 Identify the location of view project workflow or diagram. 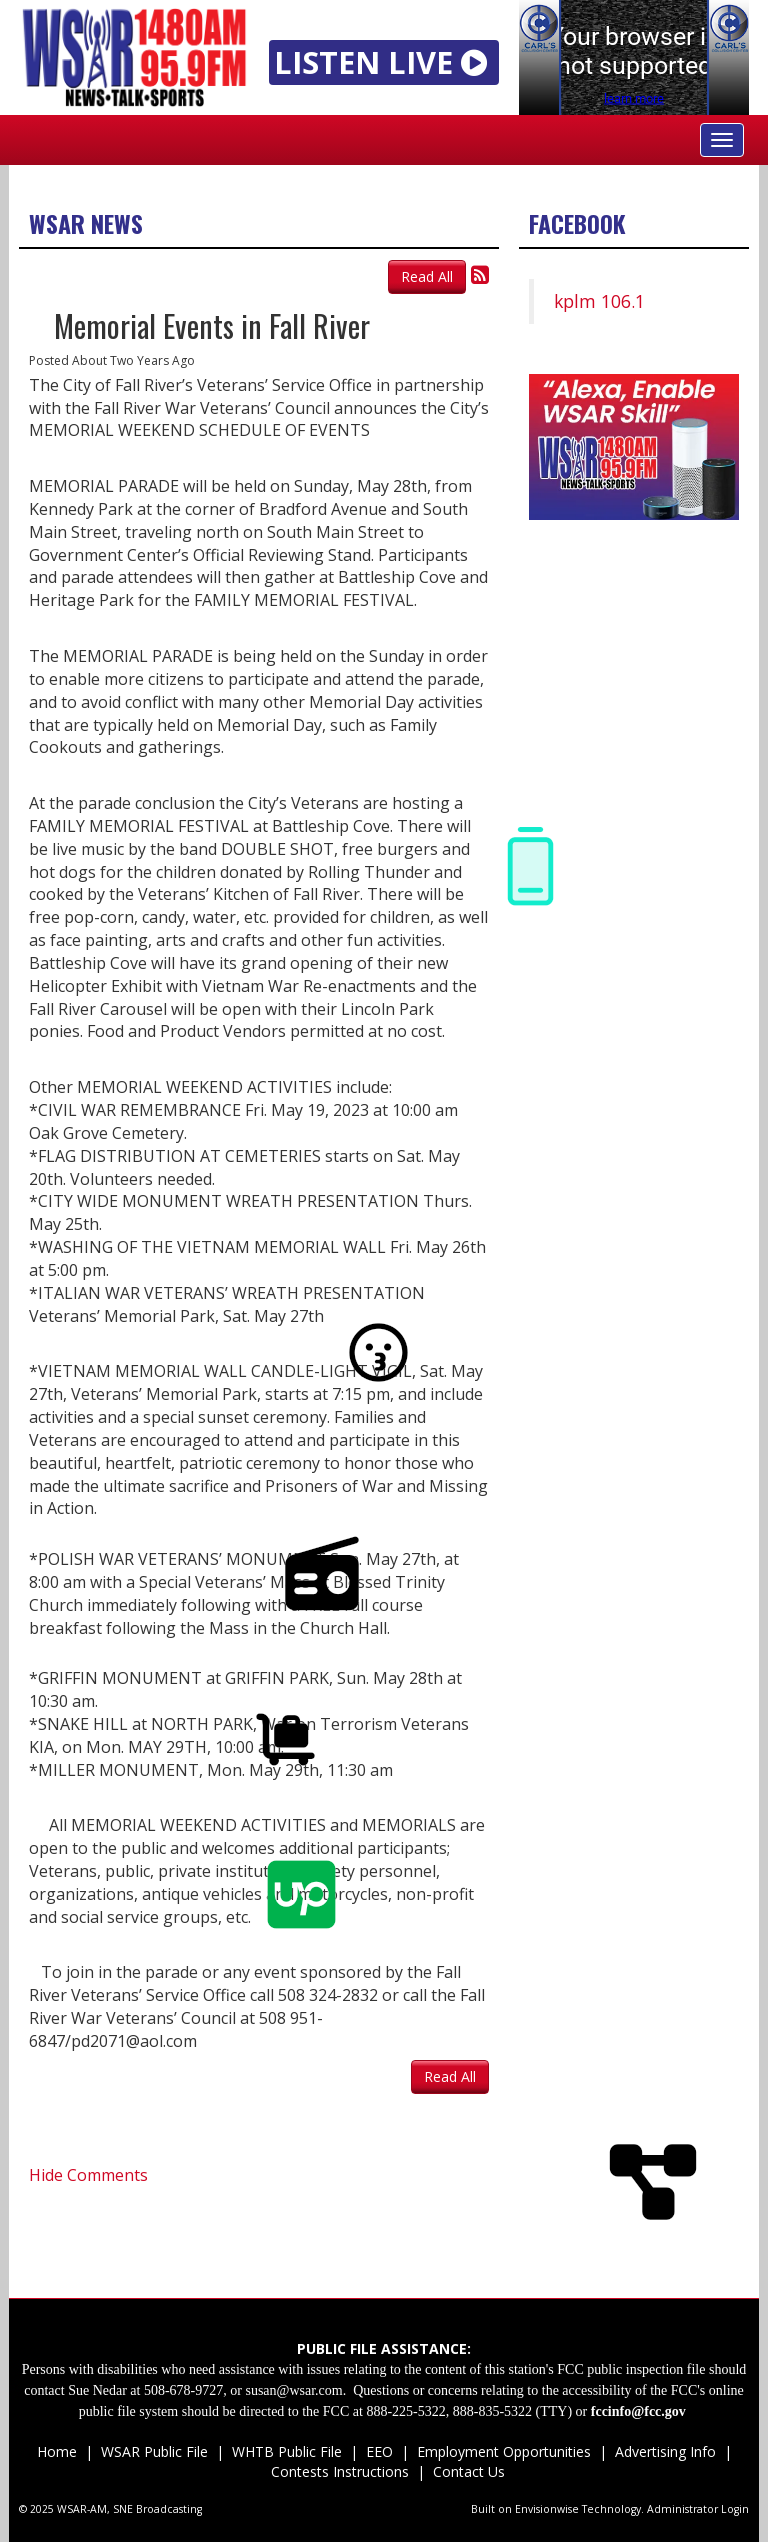
(653, 2182).